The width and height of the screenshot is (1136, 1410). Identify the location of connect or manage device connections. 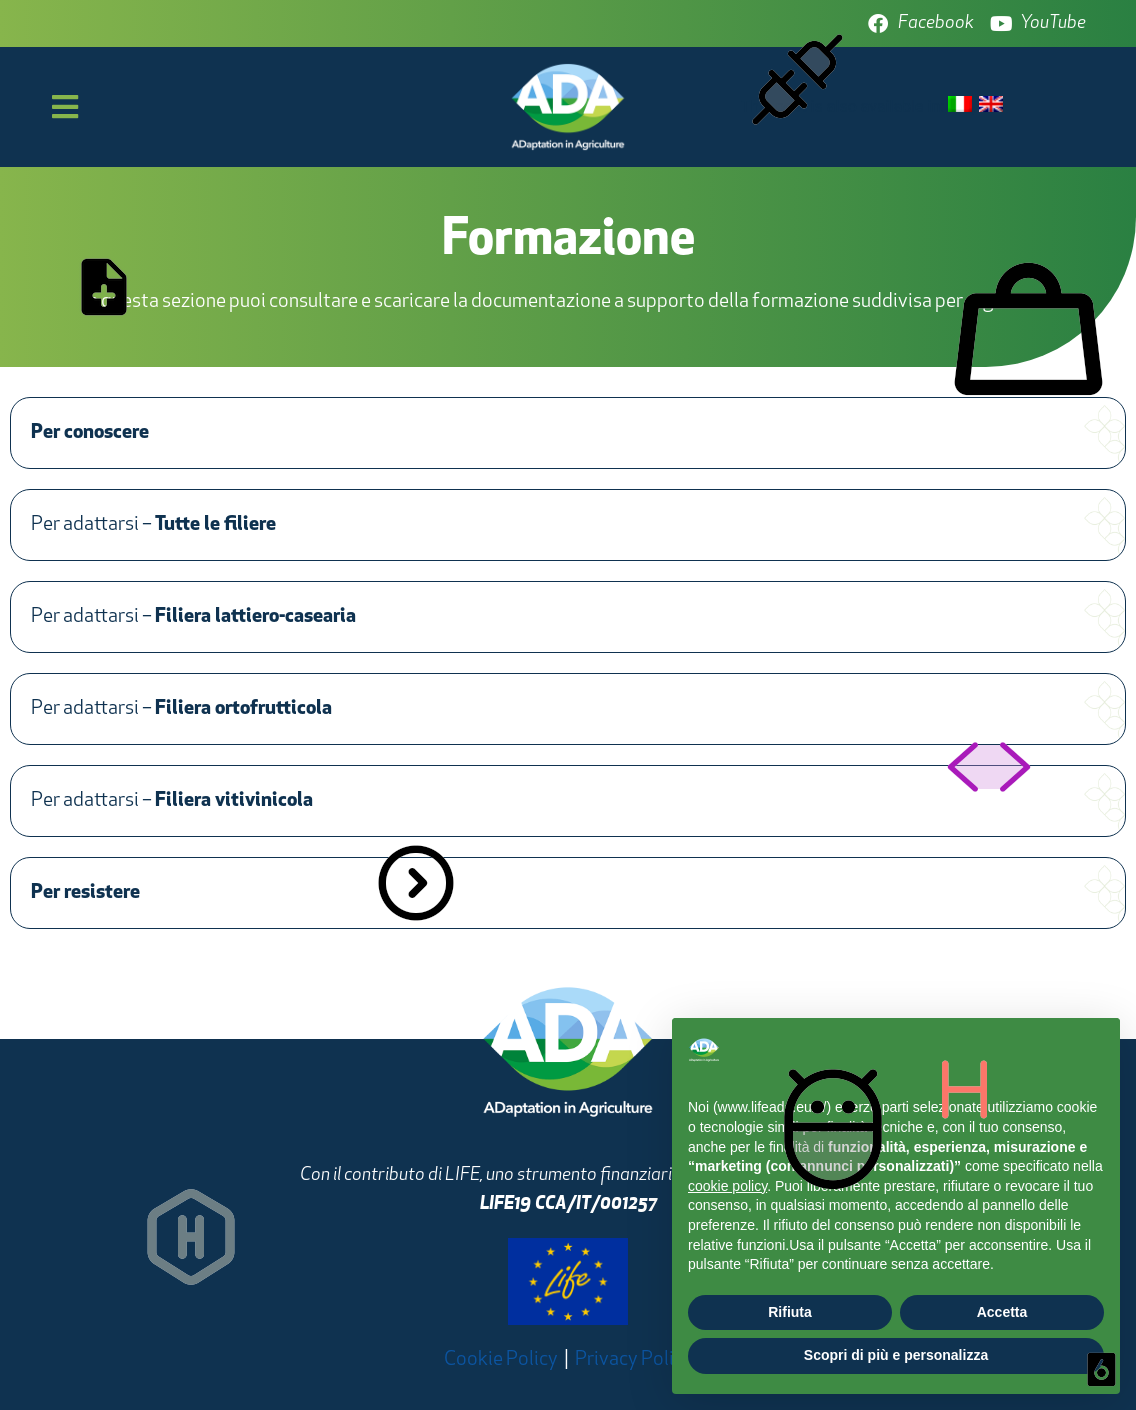
(797, 79).